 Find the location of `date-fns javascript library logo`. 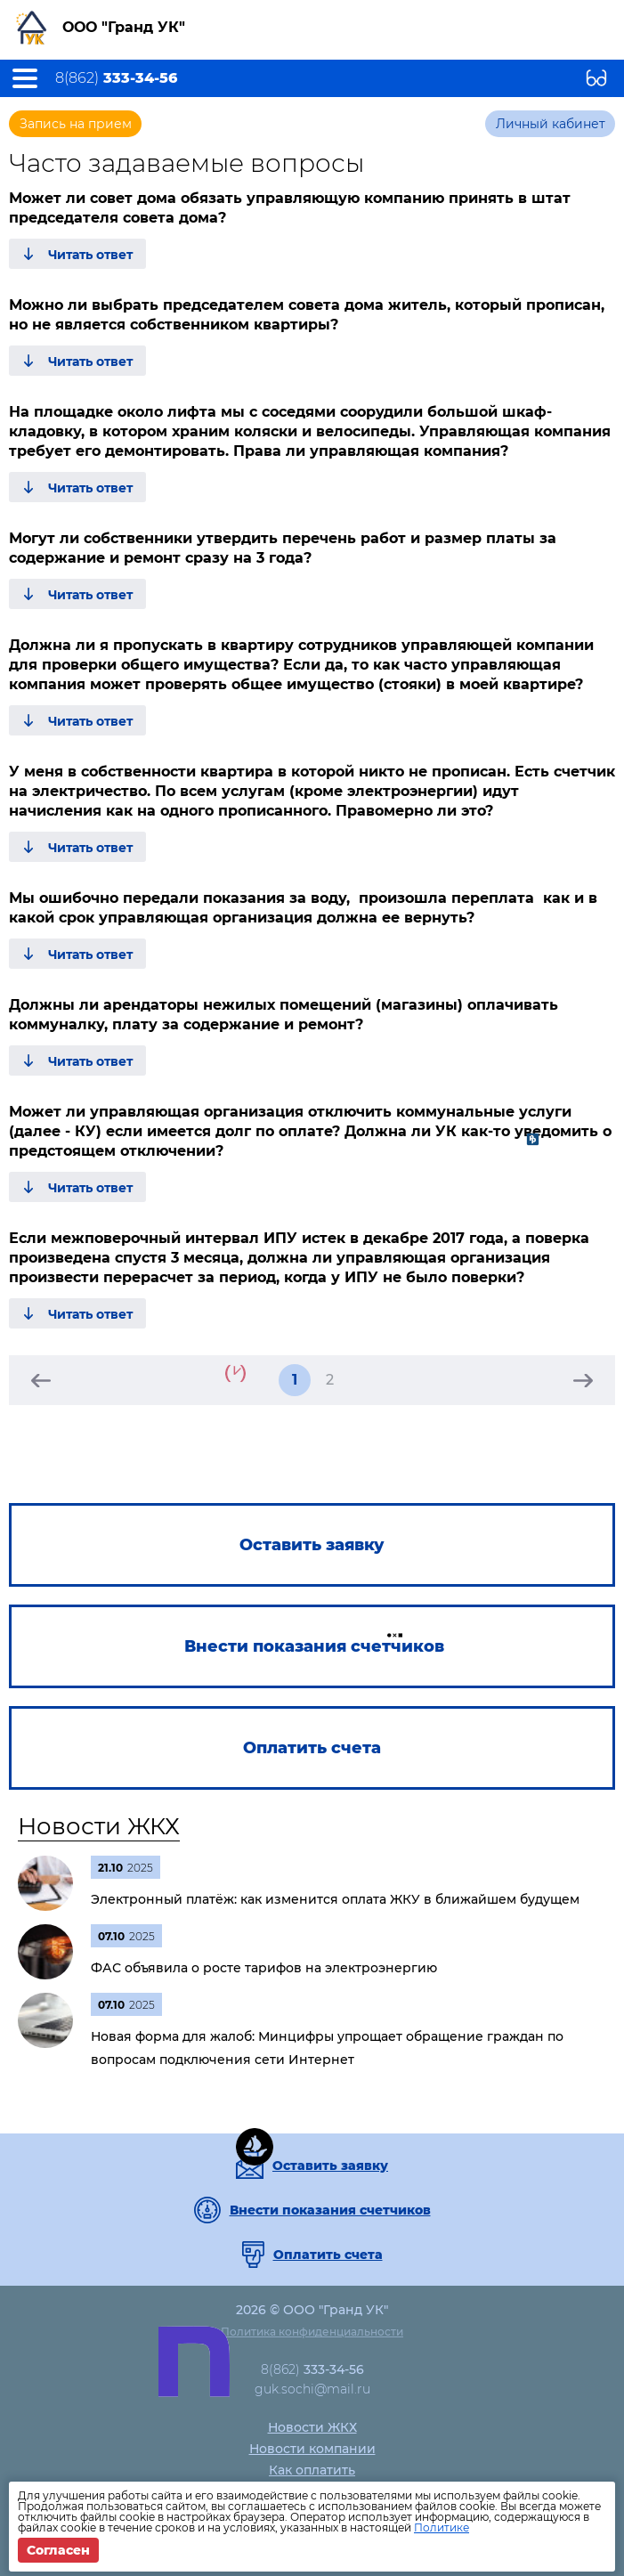

date-fns javascript library logo is located at coordinates (235, 1373).